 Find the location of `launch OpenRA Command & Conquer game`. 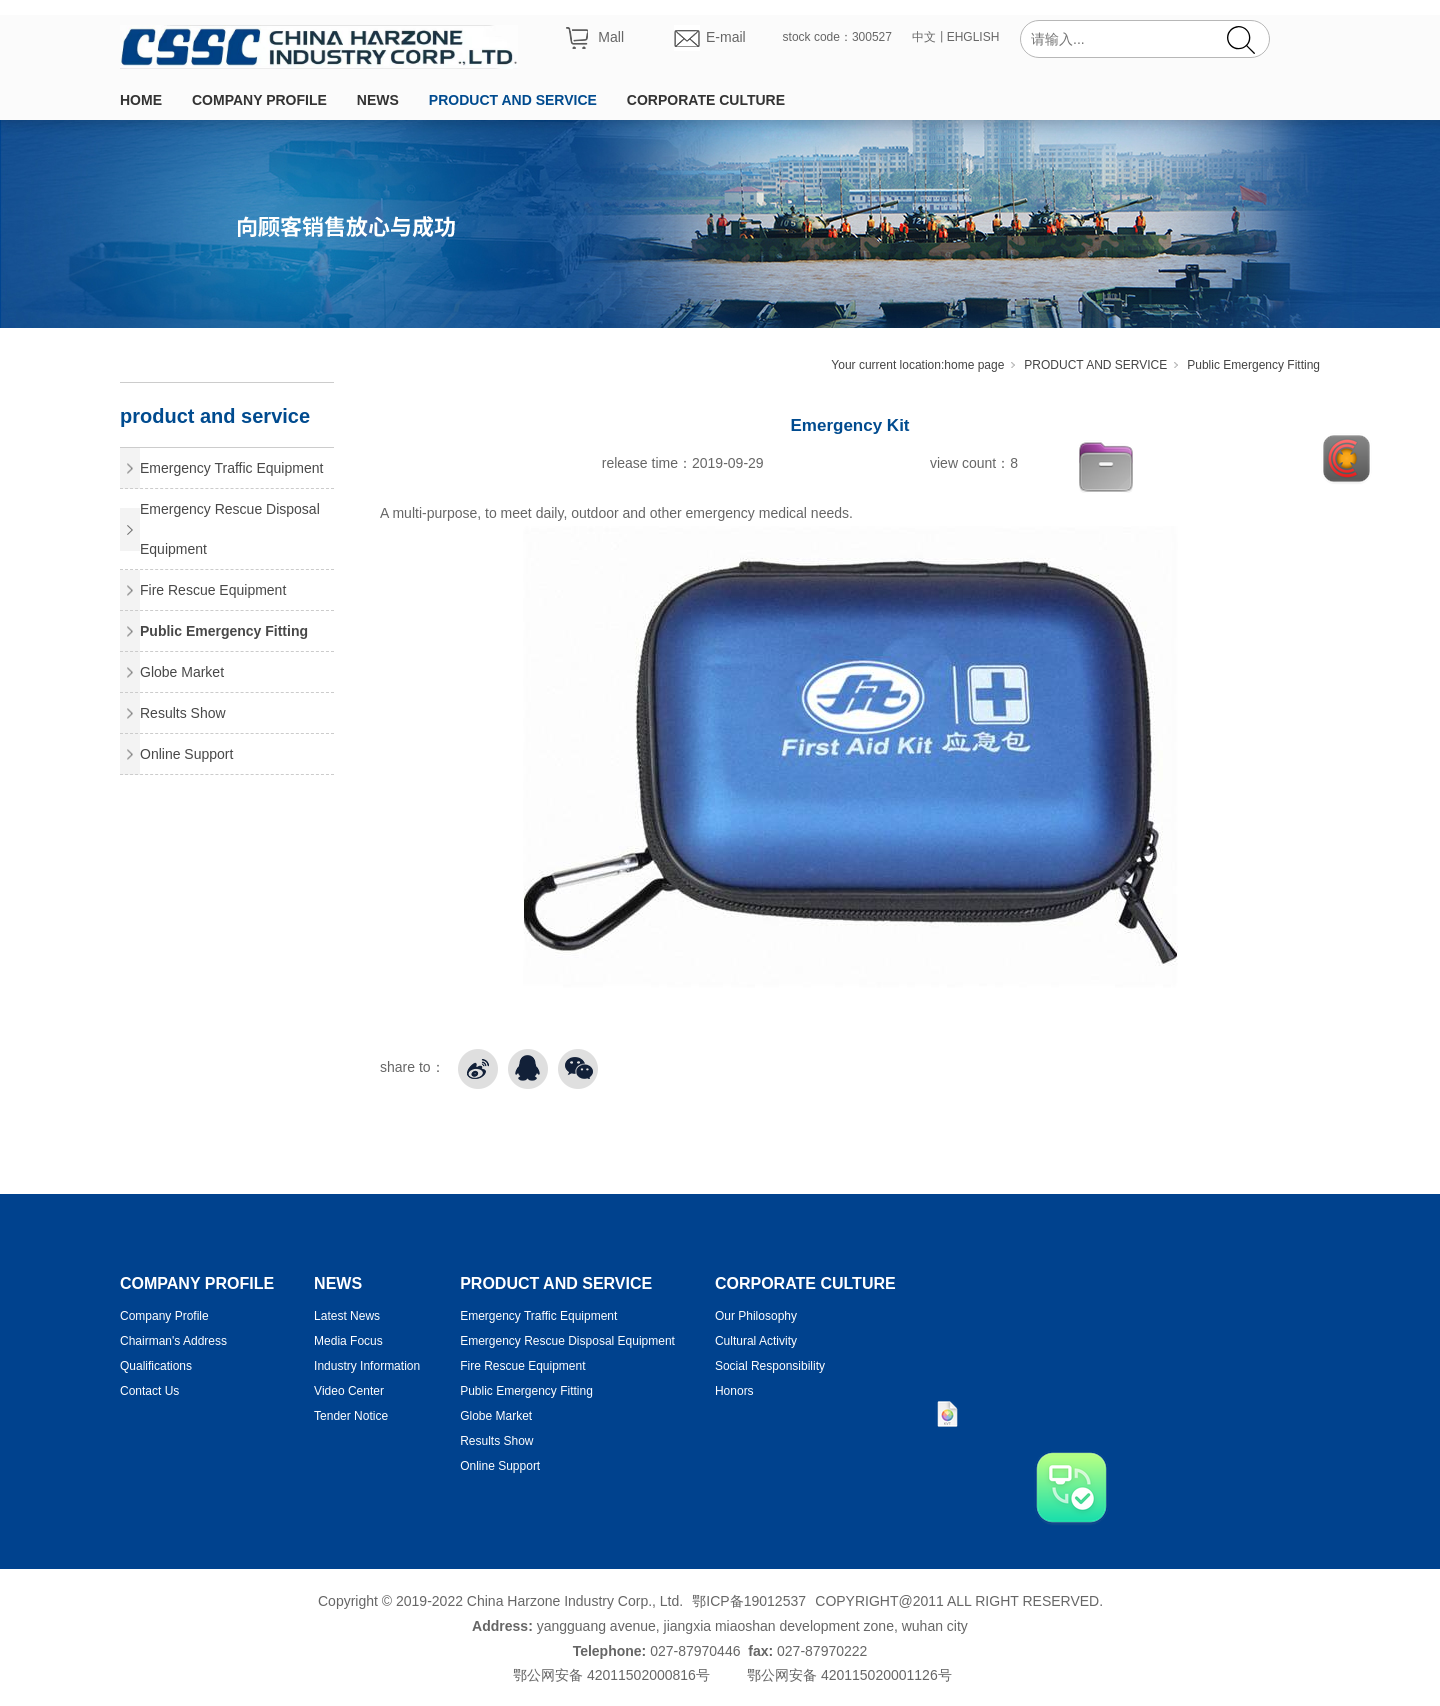

launch OpenRA Command & Conquer game is located at coordinates (1346, 458).